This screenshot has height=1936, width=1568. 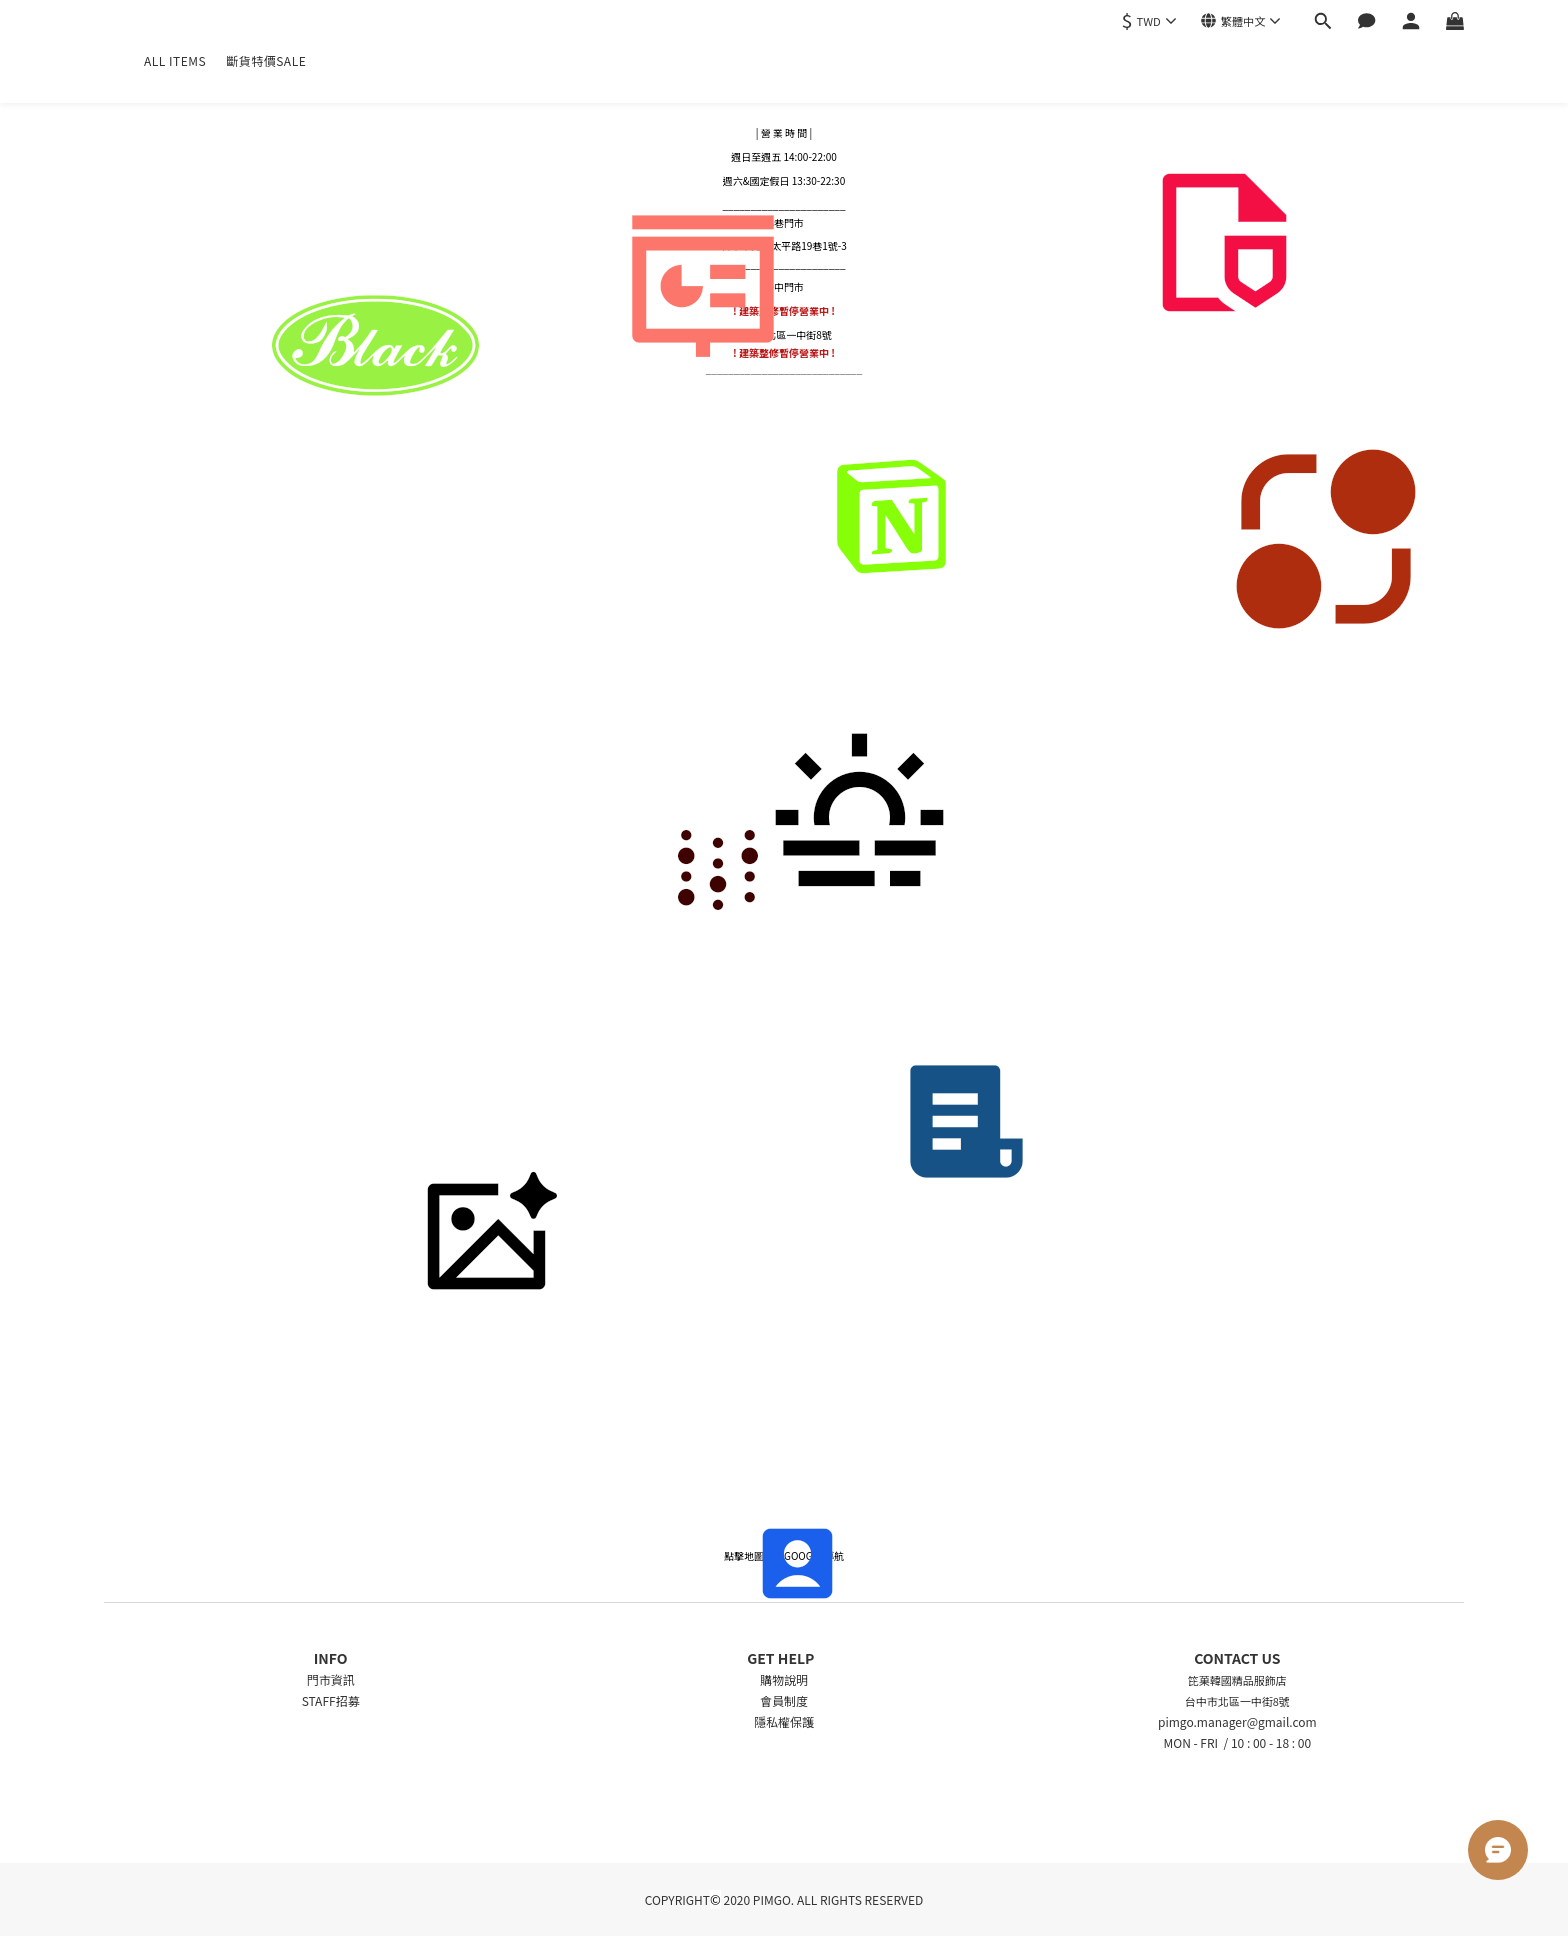 I want to click on exchange or swap between two items, so click(x=1326, y=539).